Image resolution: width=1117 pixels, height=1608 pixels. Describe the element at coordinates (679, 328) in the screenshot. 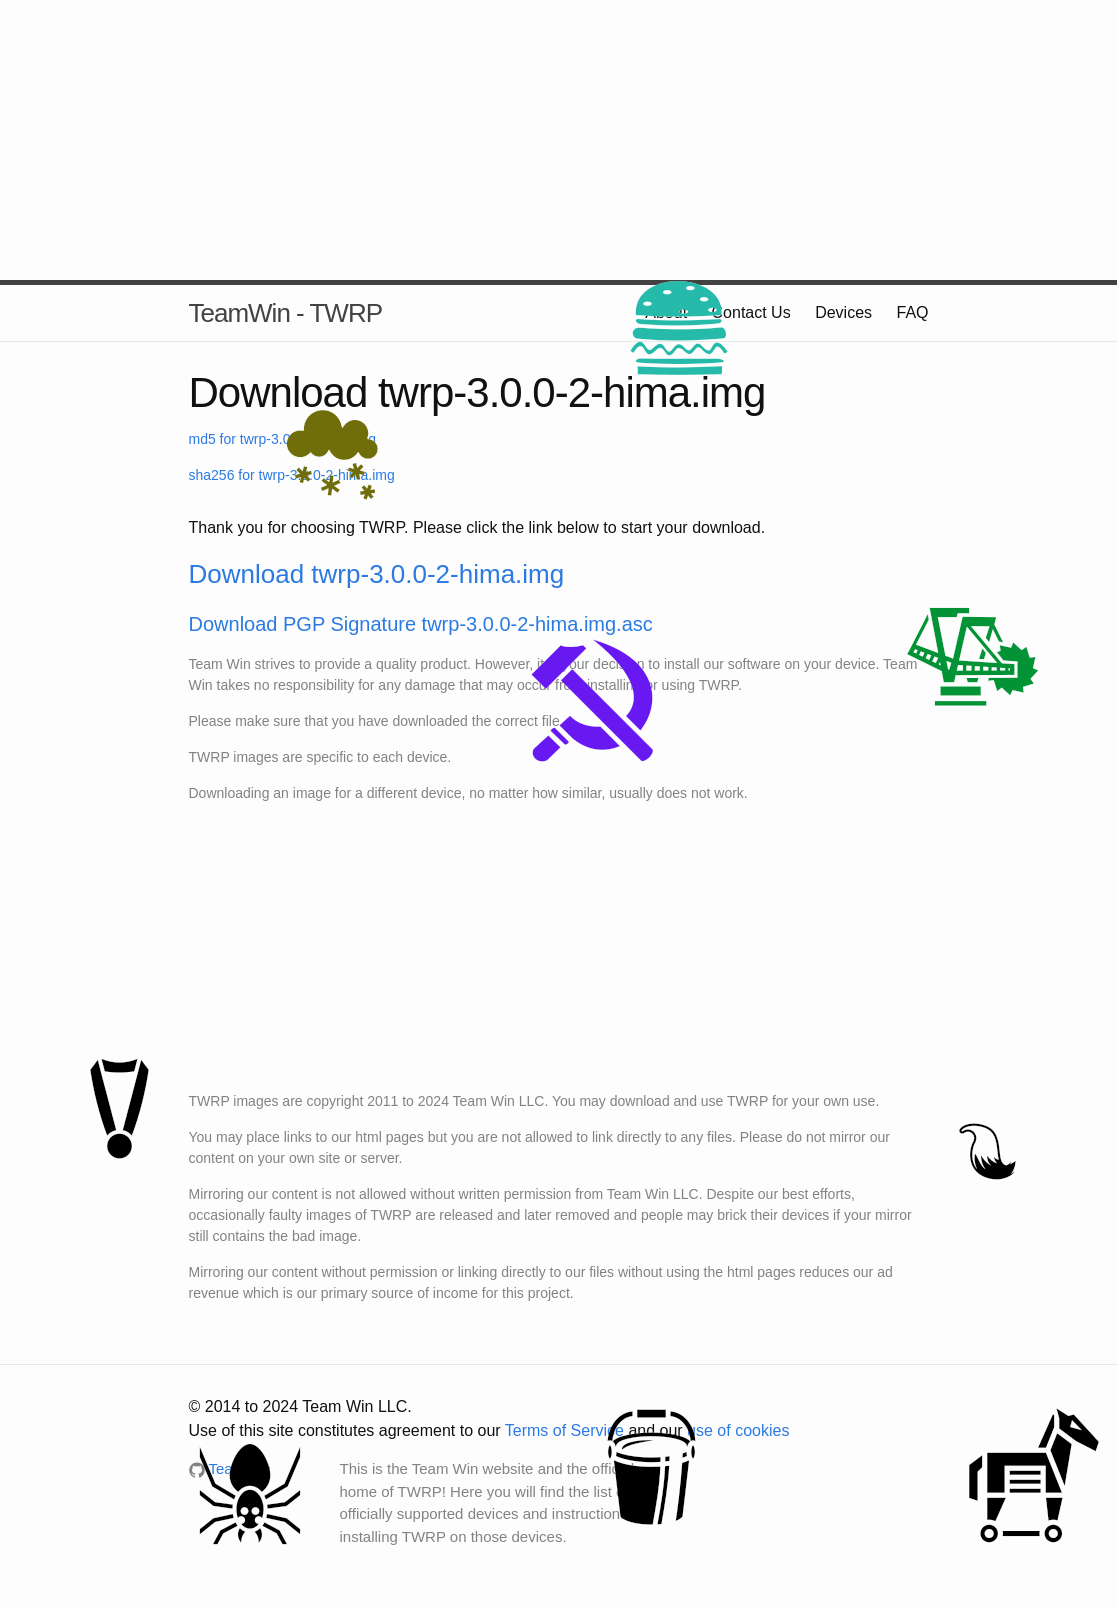

I see `food or restaurant category` at that location.